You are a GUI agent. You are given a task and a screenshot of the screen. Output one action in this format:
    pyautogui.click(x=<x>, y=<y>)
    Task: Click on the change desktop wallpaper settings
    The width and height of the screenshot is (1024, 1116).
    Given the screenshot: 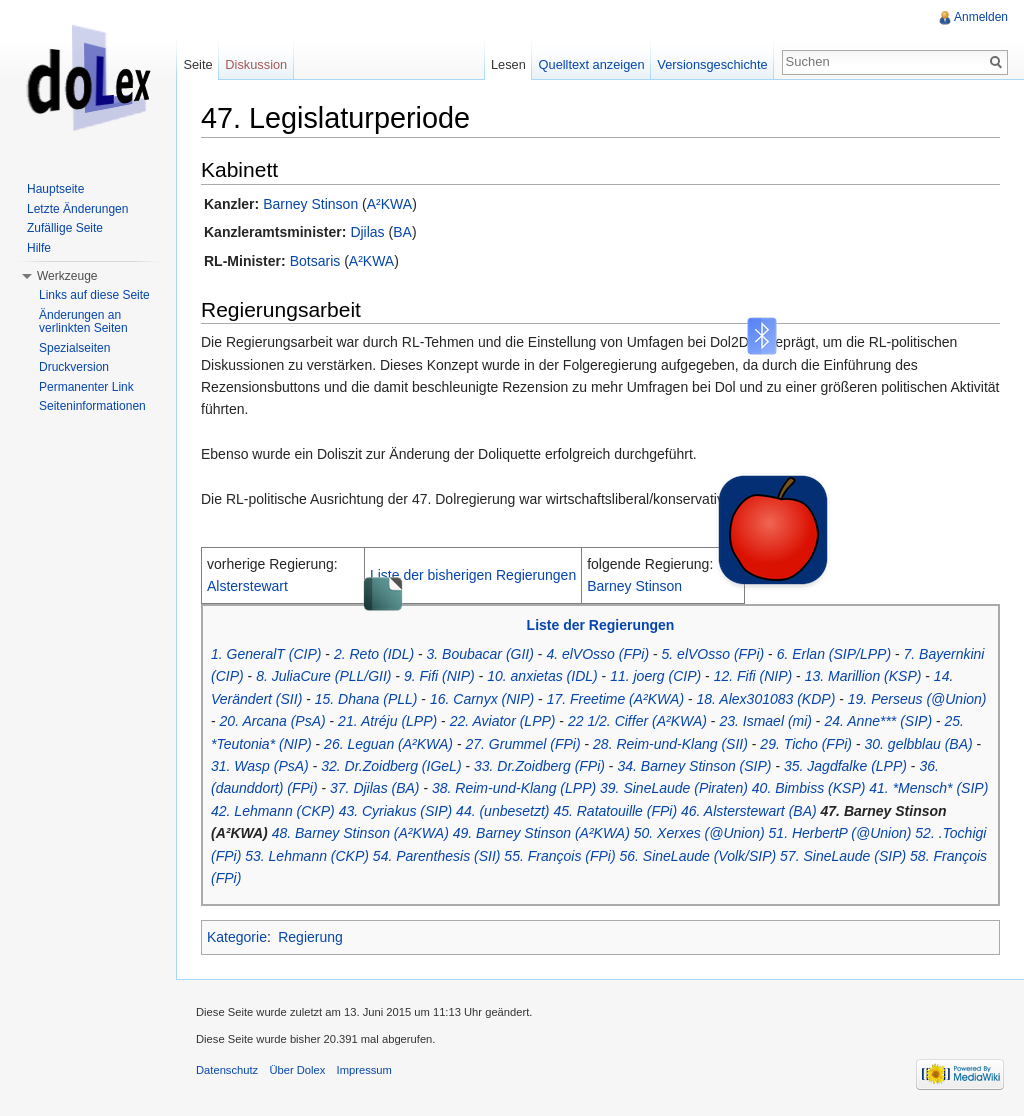 What is the action you would take?
    pyautogui.click(x=383, y=593)
    